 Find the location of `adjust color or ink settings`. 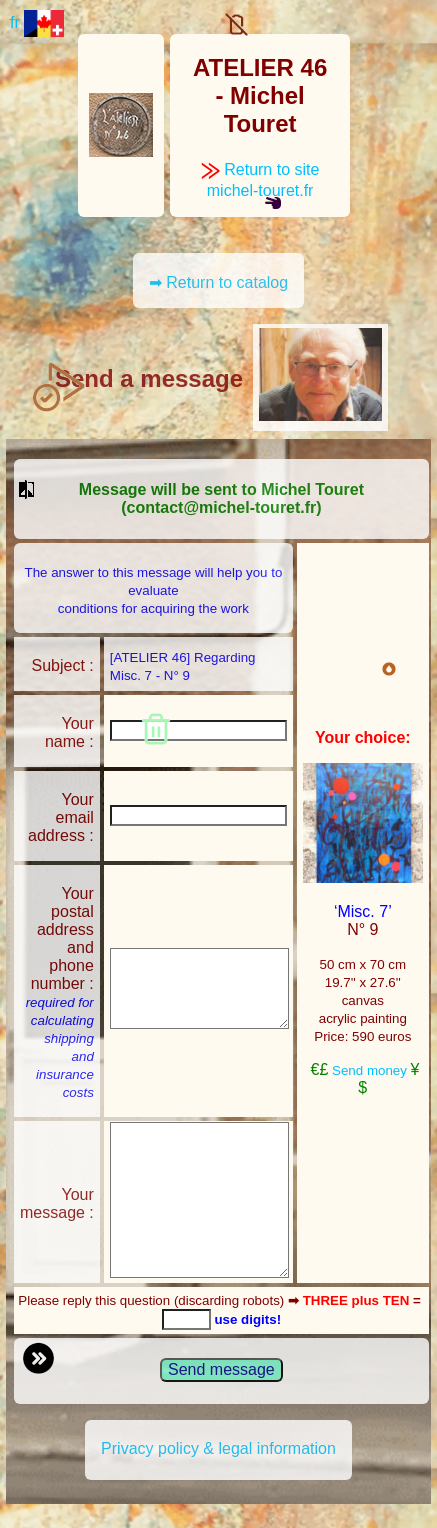

adjust color or ink settings is located at coordinates (389, 669).